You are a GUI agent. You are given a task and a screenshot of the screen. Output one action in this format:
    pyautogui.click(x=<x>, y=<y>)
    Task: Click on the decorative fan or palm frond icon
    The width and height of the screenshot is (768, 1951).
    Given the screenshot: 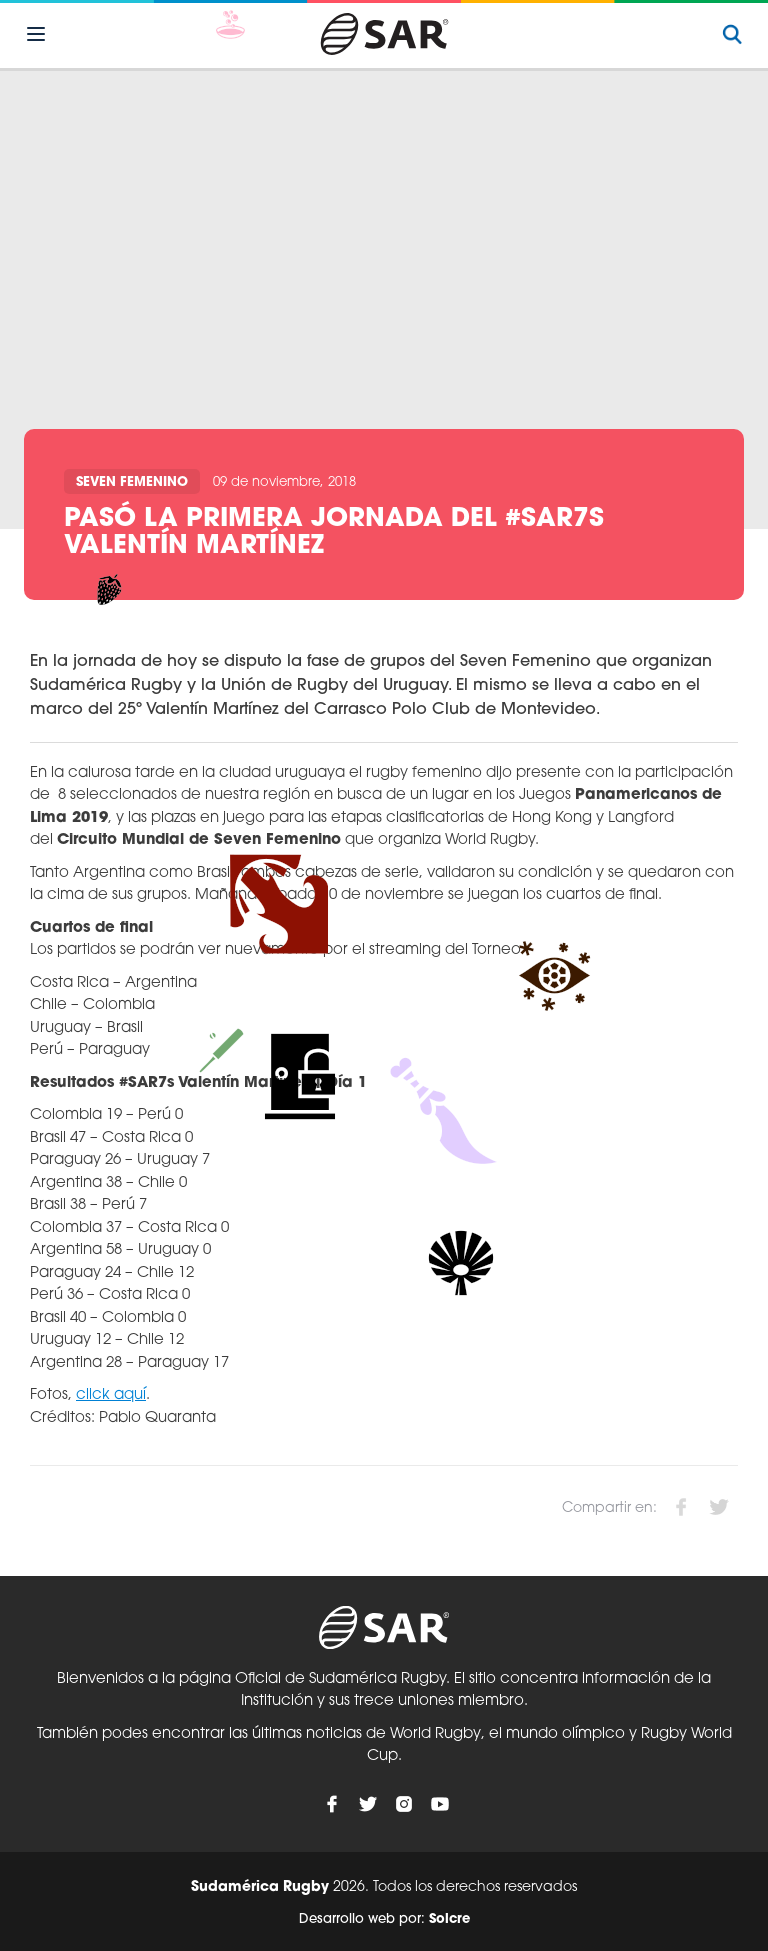 What is the action you would take?
    pyautogui.click(x=461, y=1263)
    